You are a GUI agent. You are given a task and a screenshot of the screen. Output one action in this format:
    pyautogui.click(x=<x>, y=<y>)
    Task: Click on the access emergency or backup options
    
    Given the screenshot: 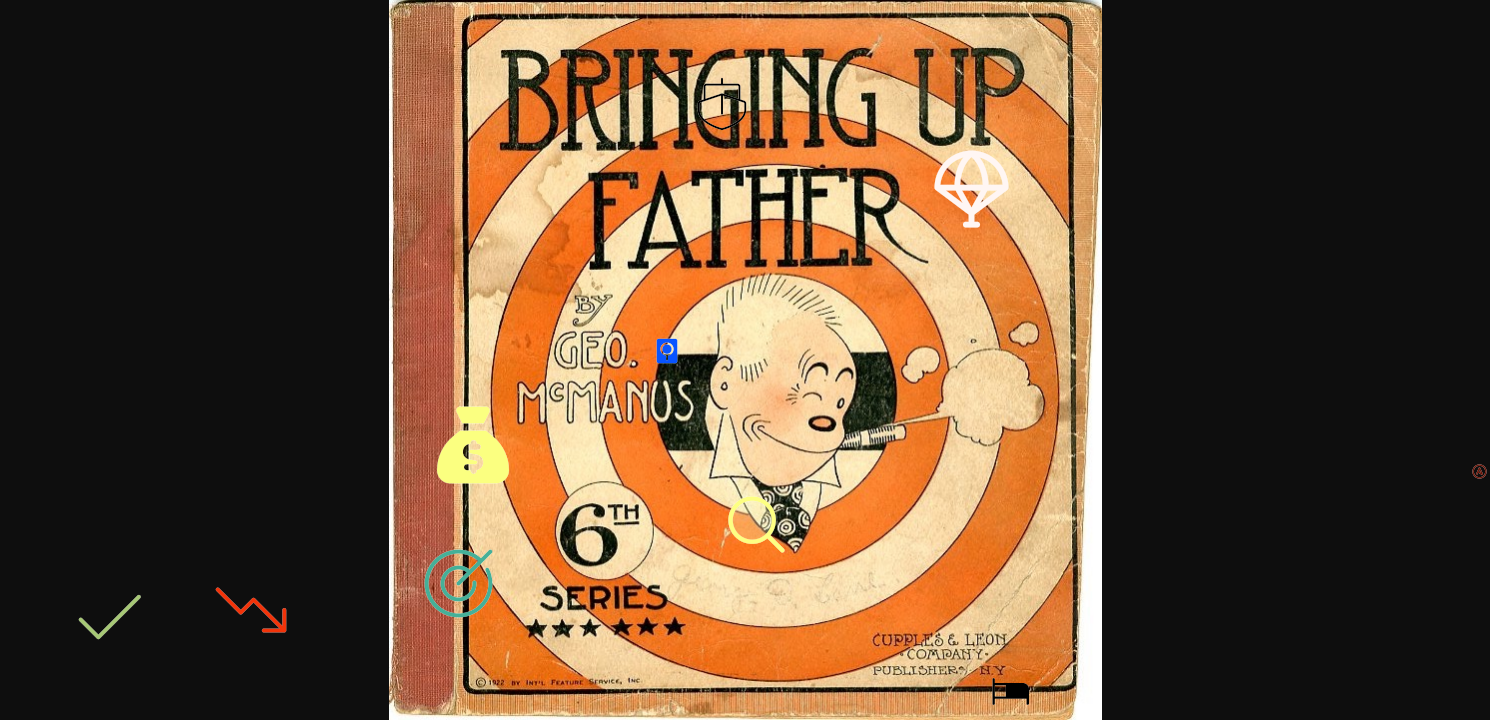 What is the action you would take?
    pyautogui.click(x=971, y=190)
    